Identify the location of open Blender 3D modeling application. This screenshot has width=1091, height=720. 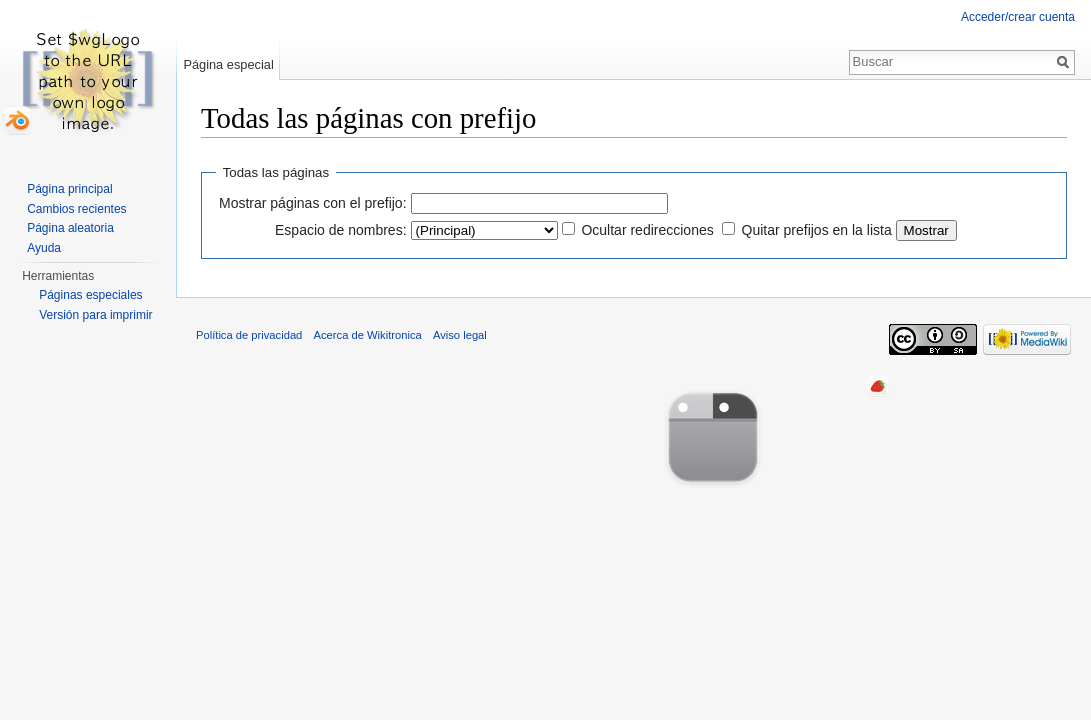
(17, 120).